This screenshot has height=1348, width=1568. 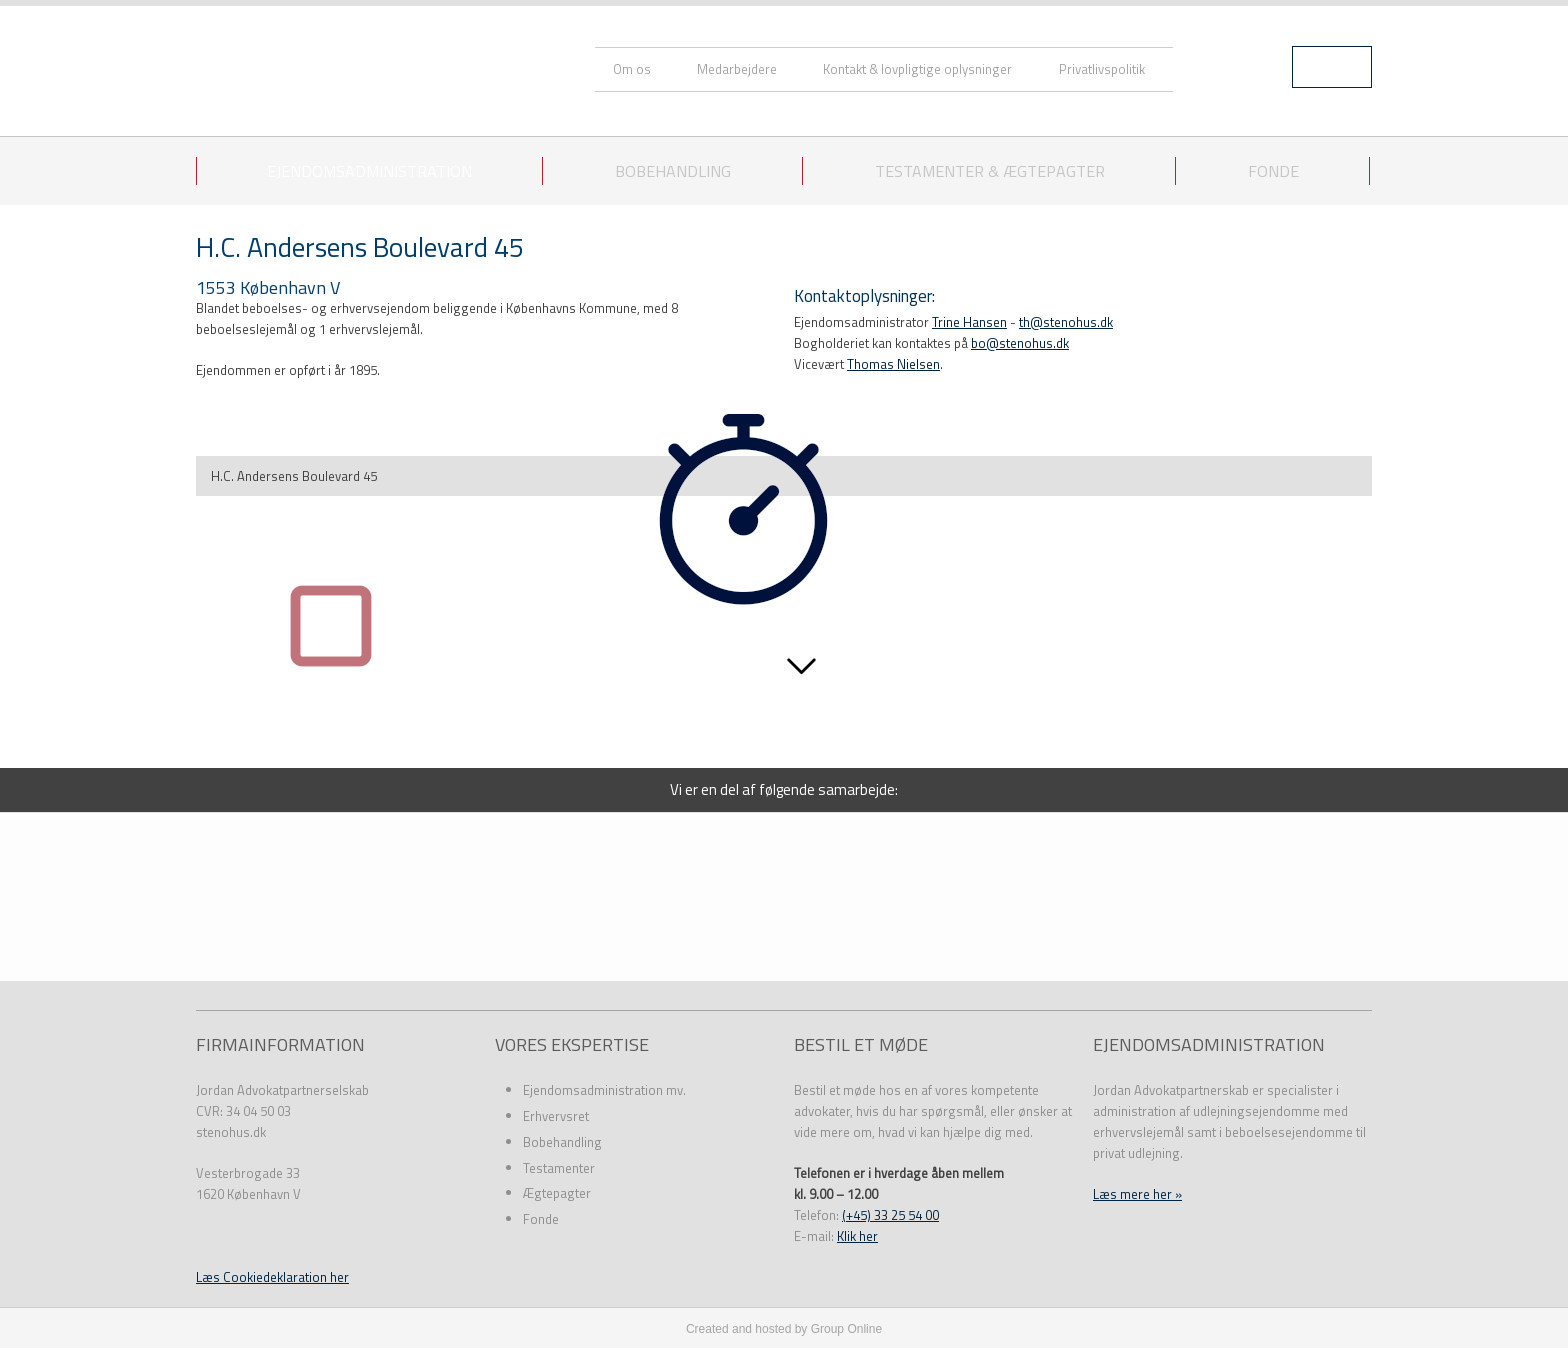 What do you see at coordinates (331, 626) in the screenshot?
I see `stop media playback` at bounding box center [331, 626].